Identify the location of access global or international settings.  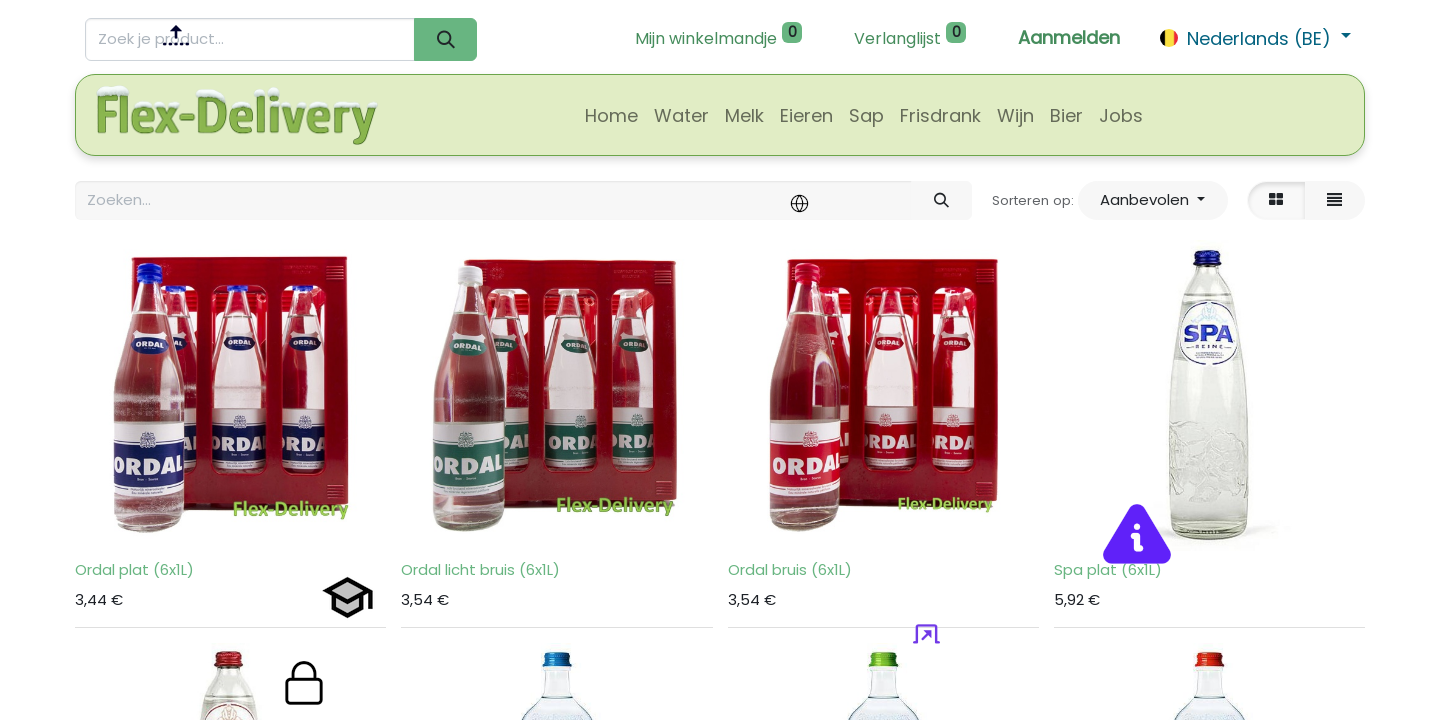
(799, 203).